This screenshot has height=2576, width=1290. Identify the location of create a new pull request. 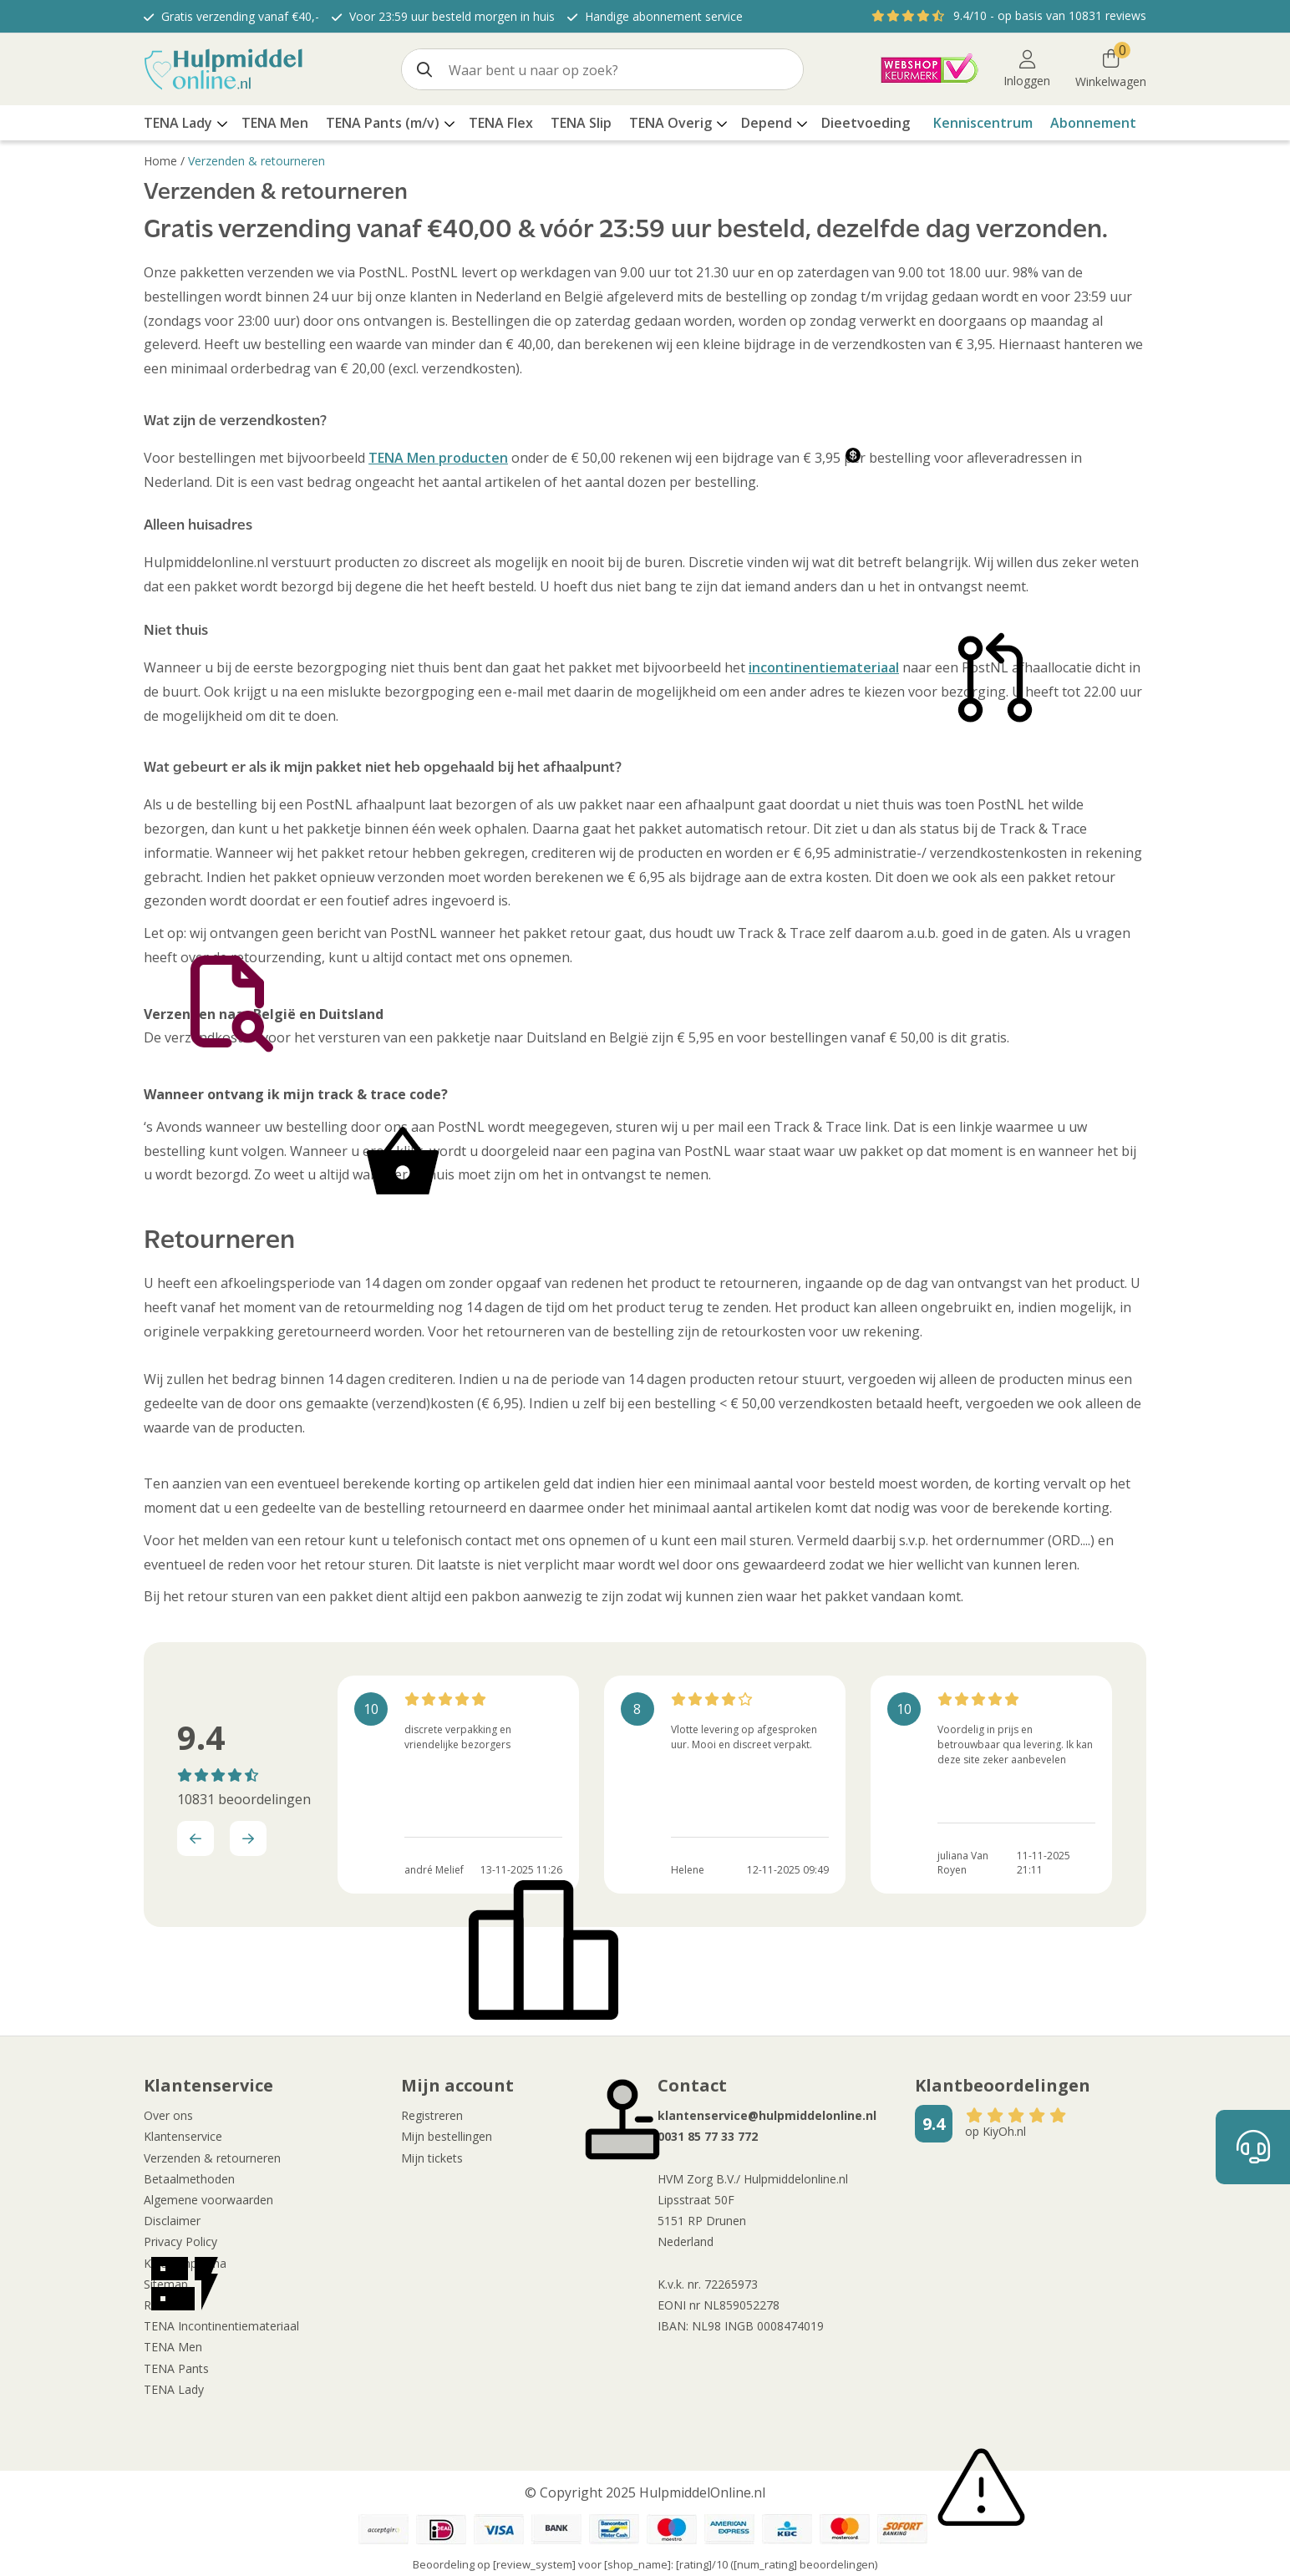
(995, 679).